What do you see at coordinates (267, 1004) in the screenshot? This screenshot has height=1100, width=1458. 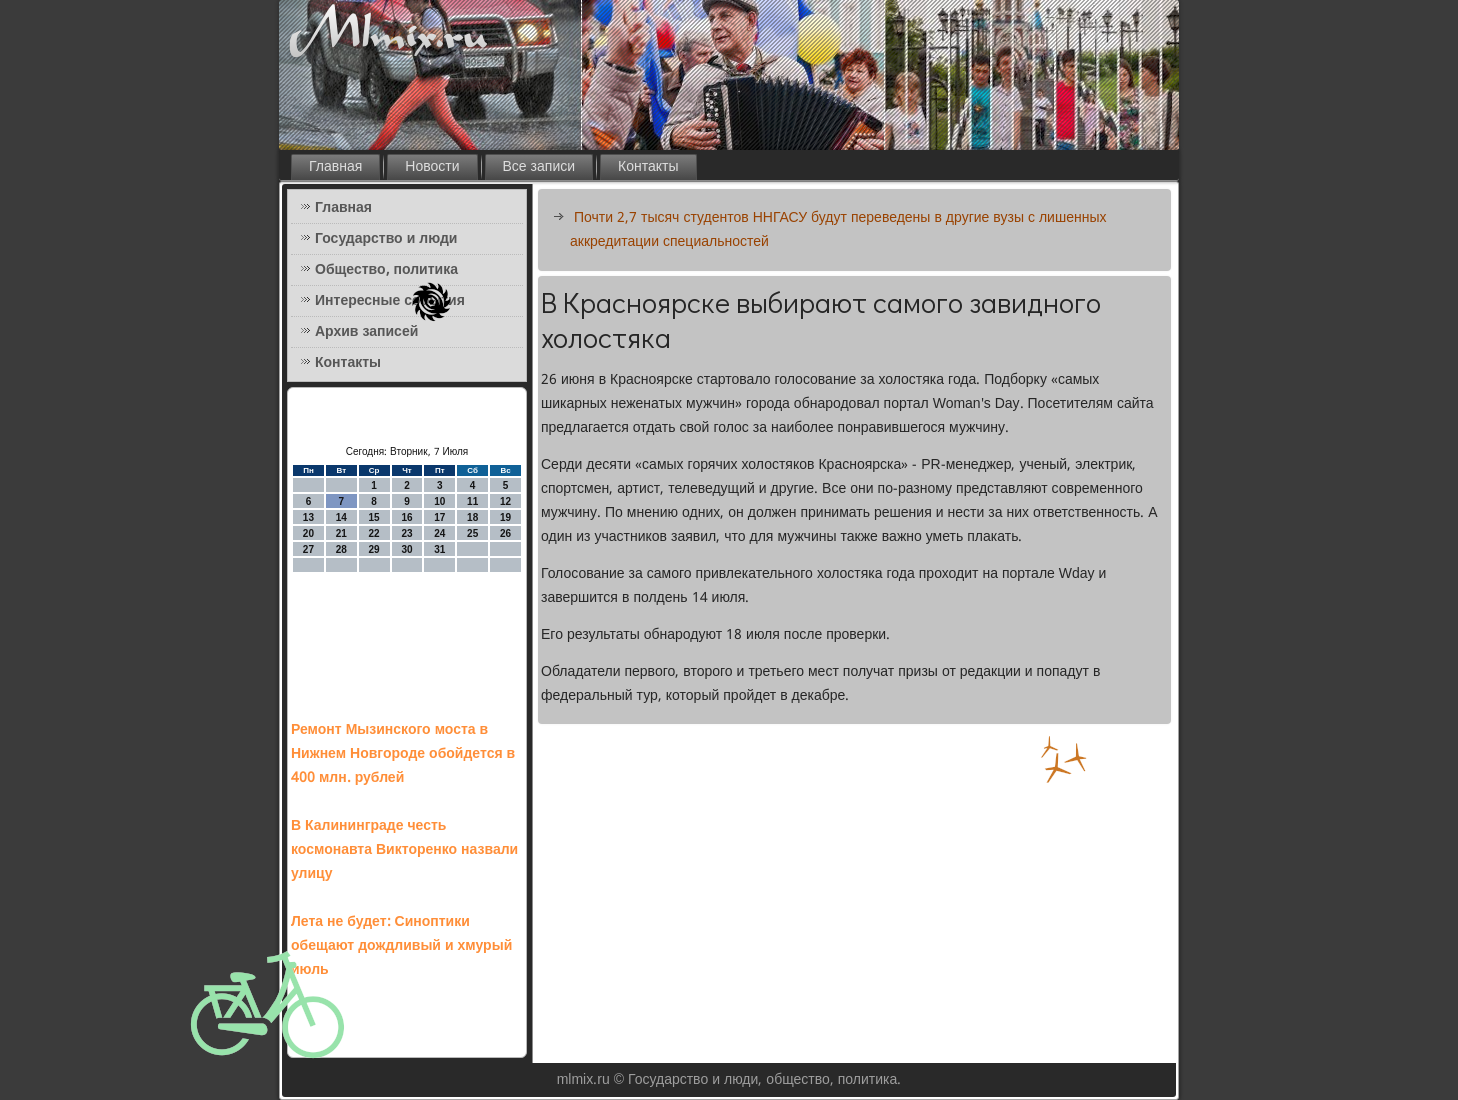 I see `select bicycle as transportation mode` at bounding box center [267, 1004].